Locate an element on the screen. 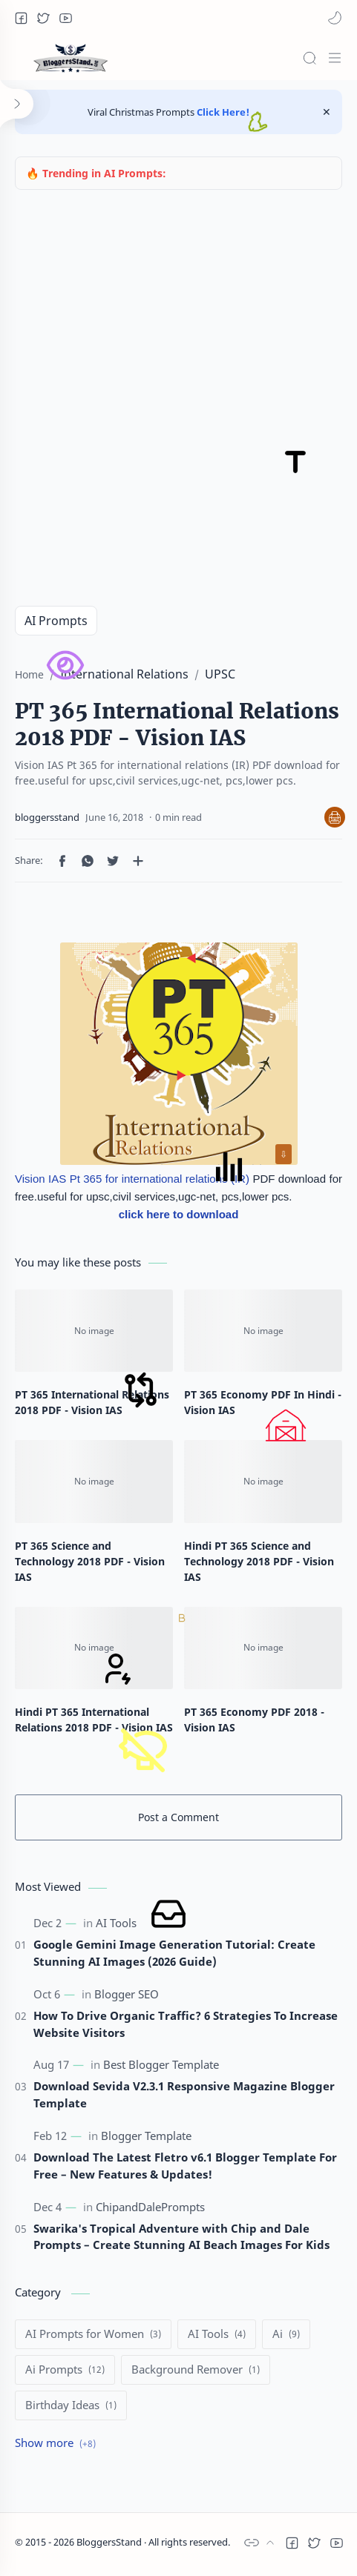 The image size is (357, 2576). user account with quick actions is located at coordinates (116, 1668).